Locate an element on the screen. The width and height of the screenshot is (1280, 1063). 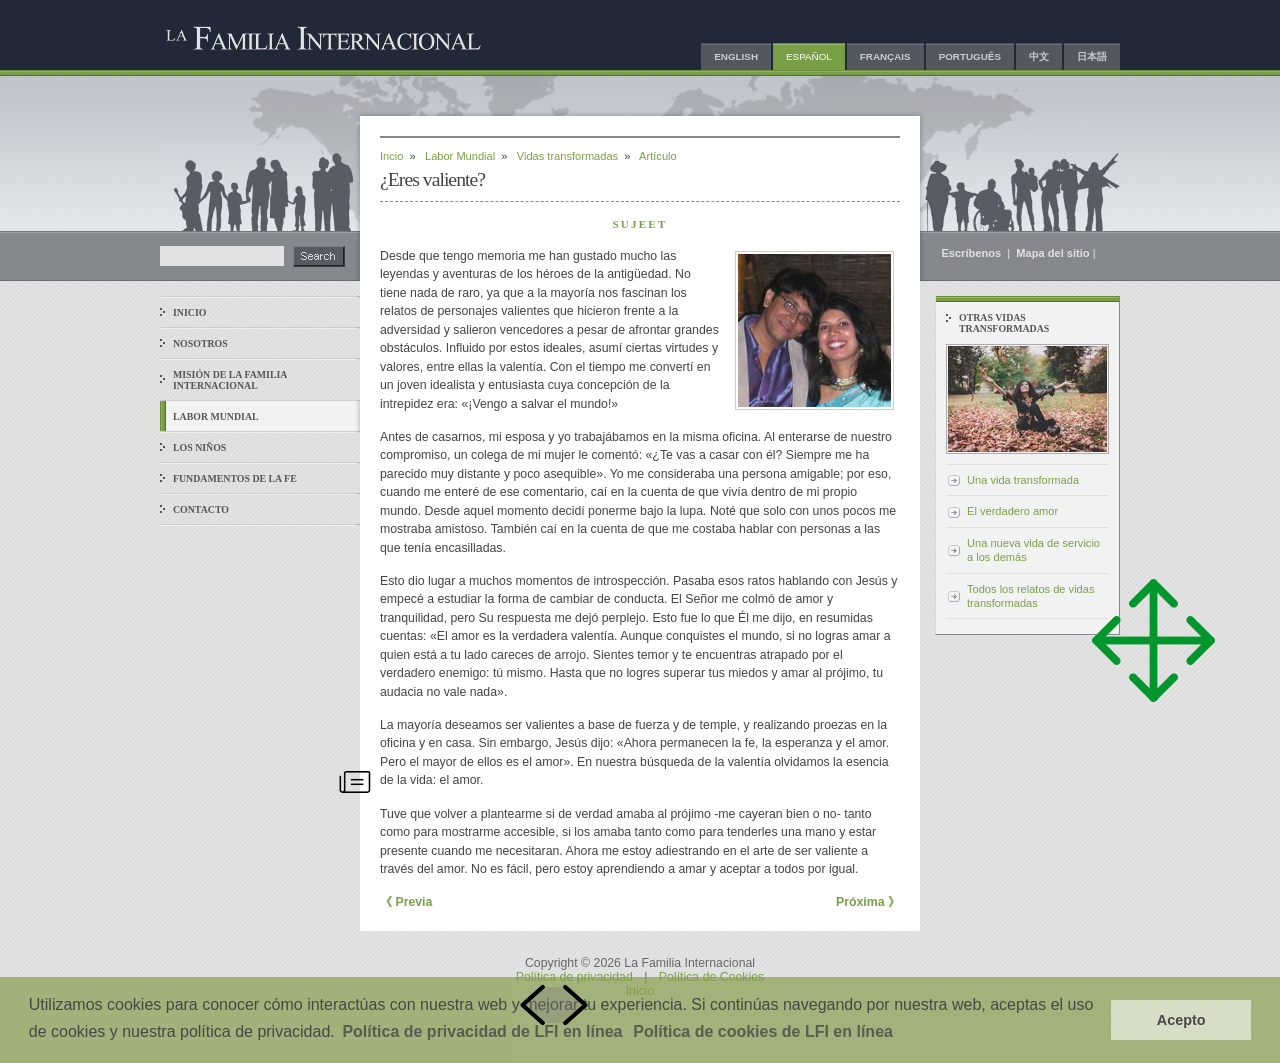
view or edit source code is located at coordinates (554, 1005).